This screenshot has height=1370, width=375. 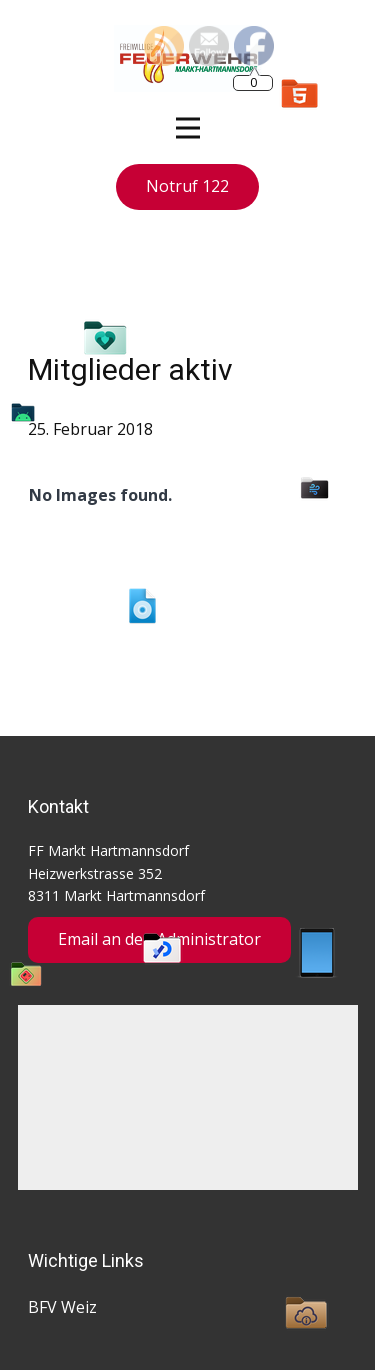 I want to click on open windicss project folder, so click(x=314, y=488).